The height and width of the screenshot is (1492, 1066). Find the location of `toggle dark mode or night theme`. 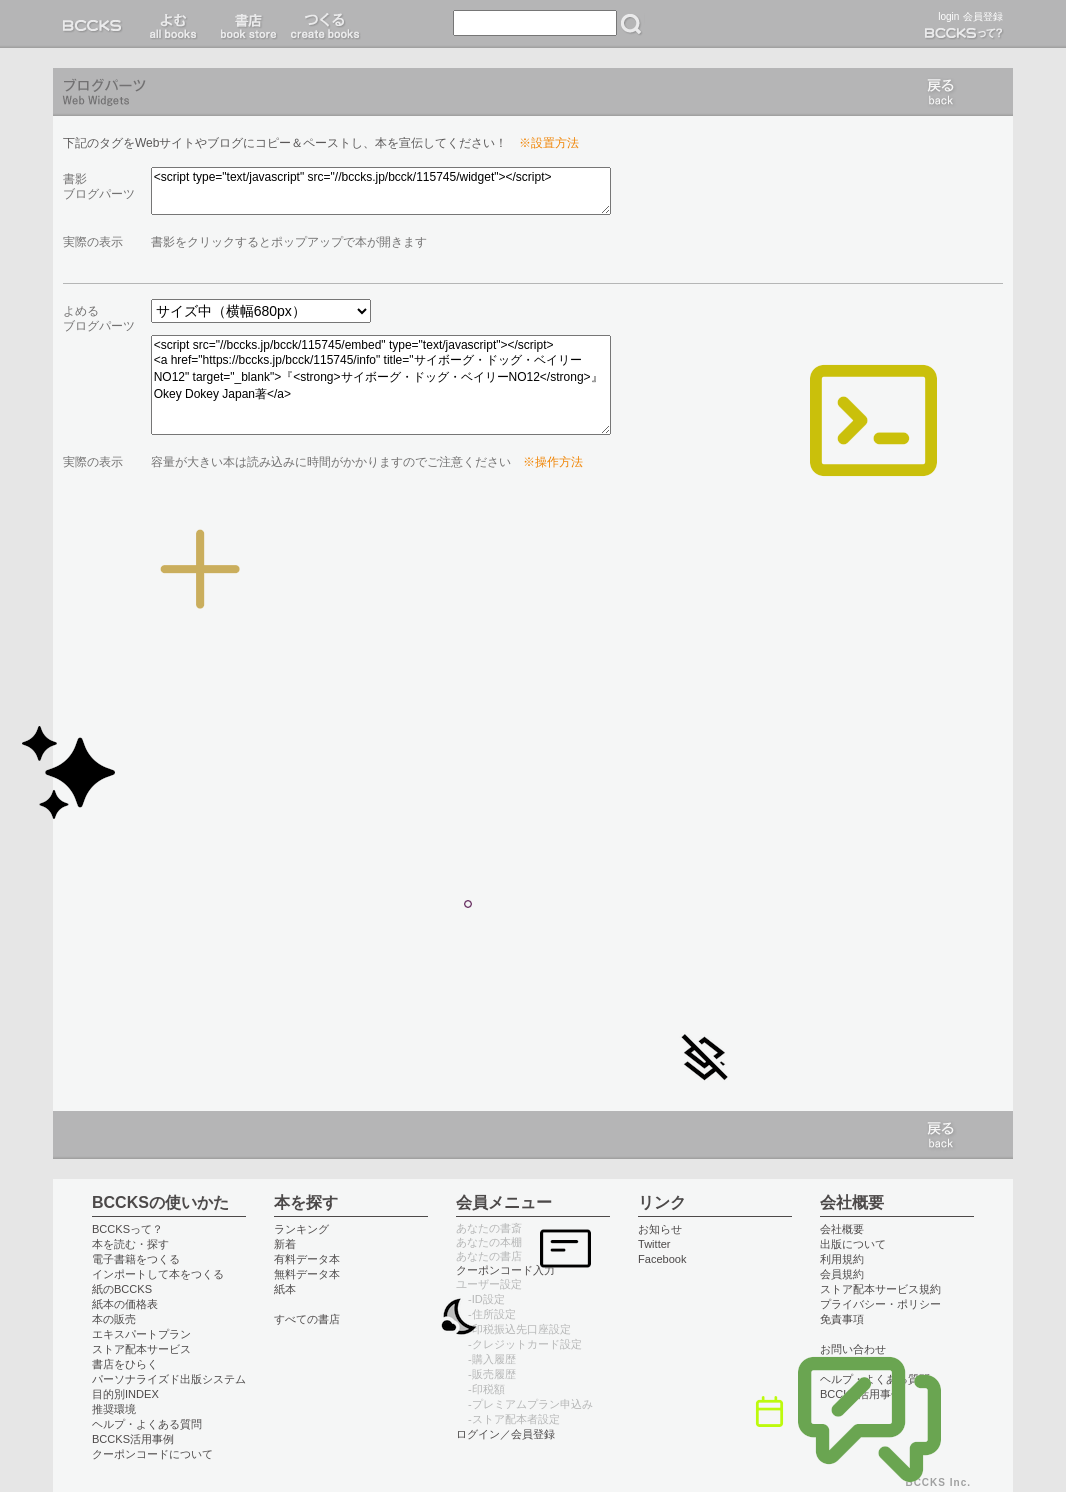

toggle dark mode or night theme is located at coordinates (461, 1316).